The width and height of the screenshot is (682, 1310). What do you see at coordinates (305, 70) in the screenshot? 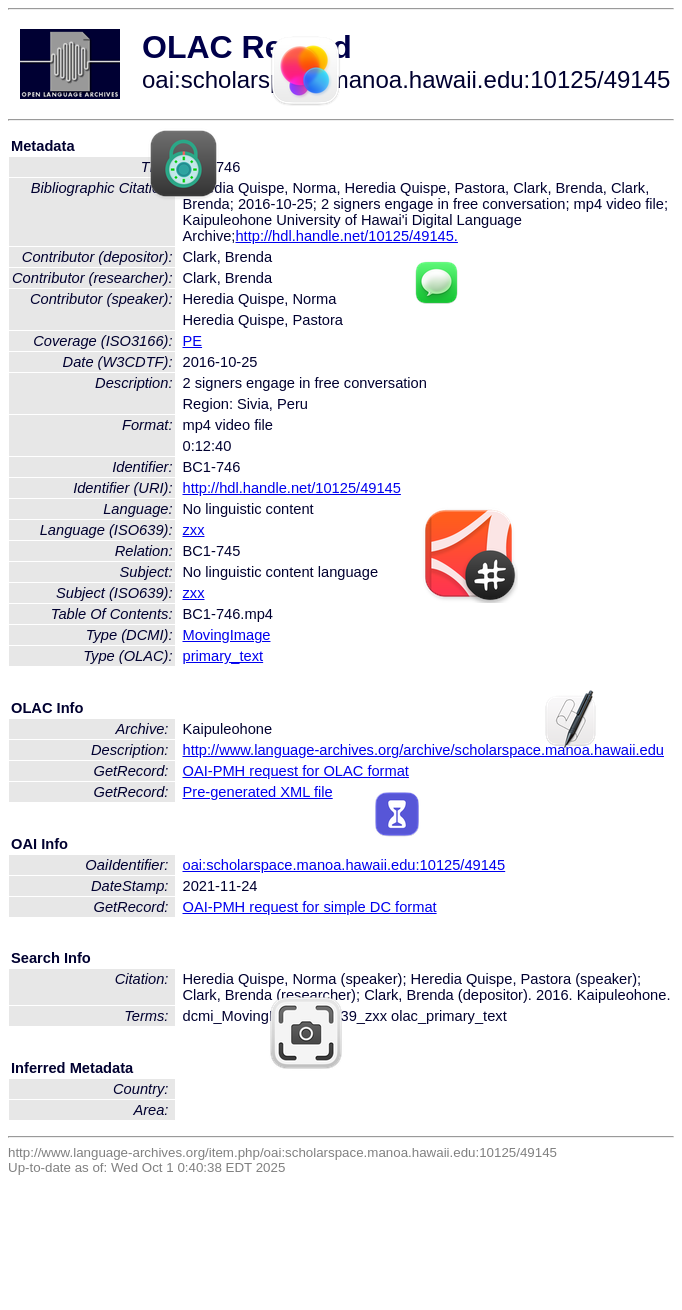
I see `open Game Center app` at bounding box center [305, 70].